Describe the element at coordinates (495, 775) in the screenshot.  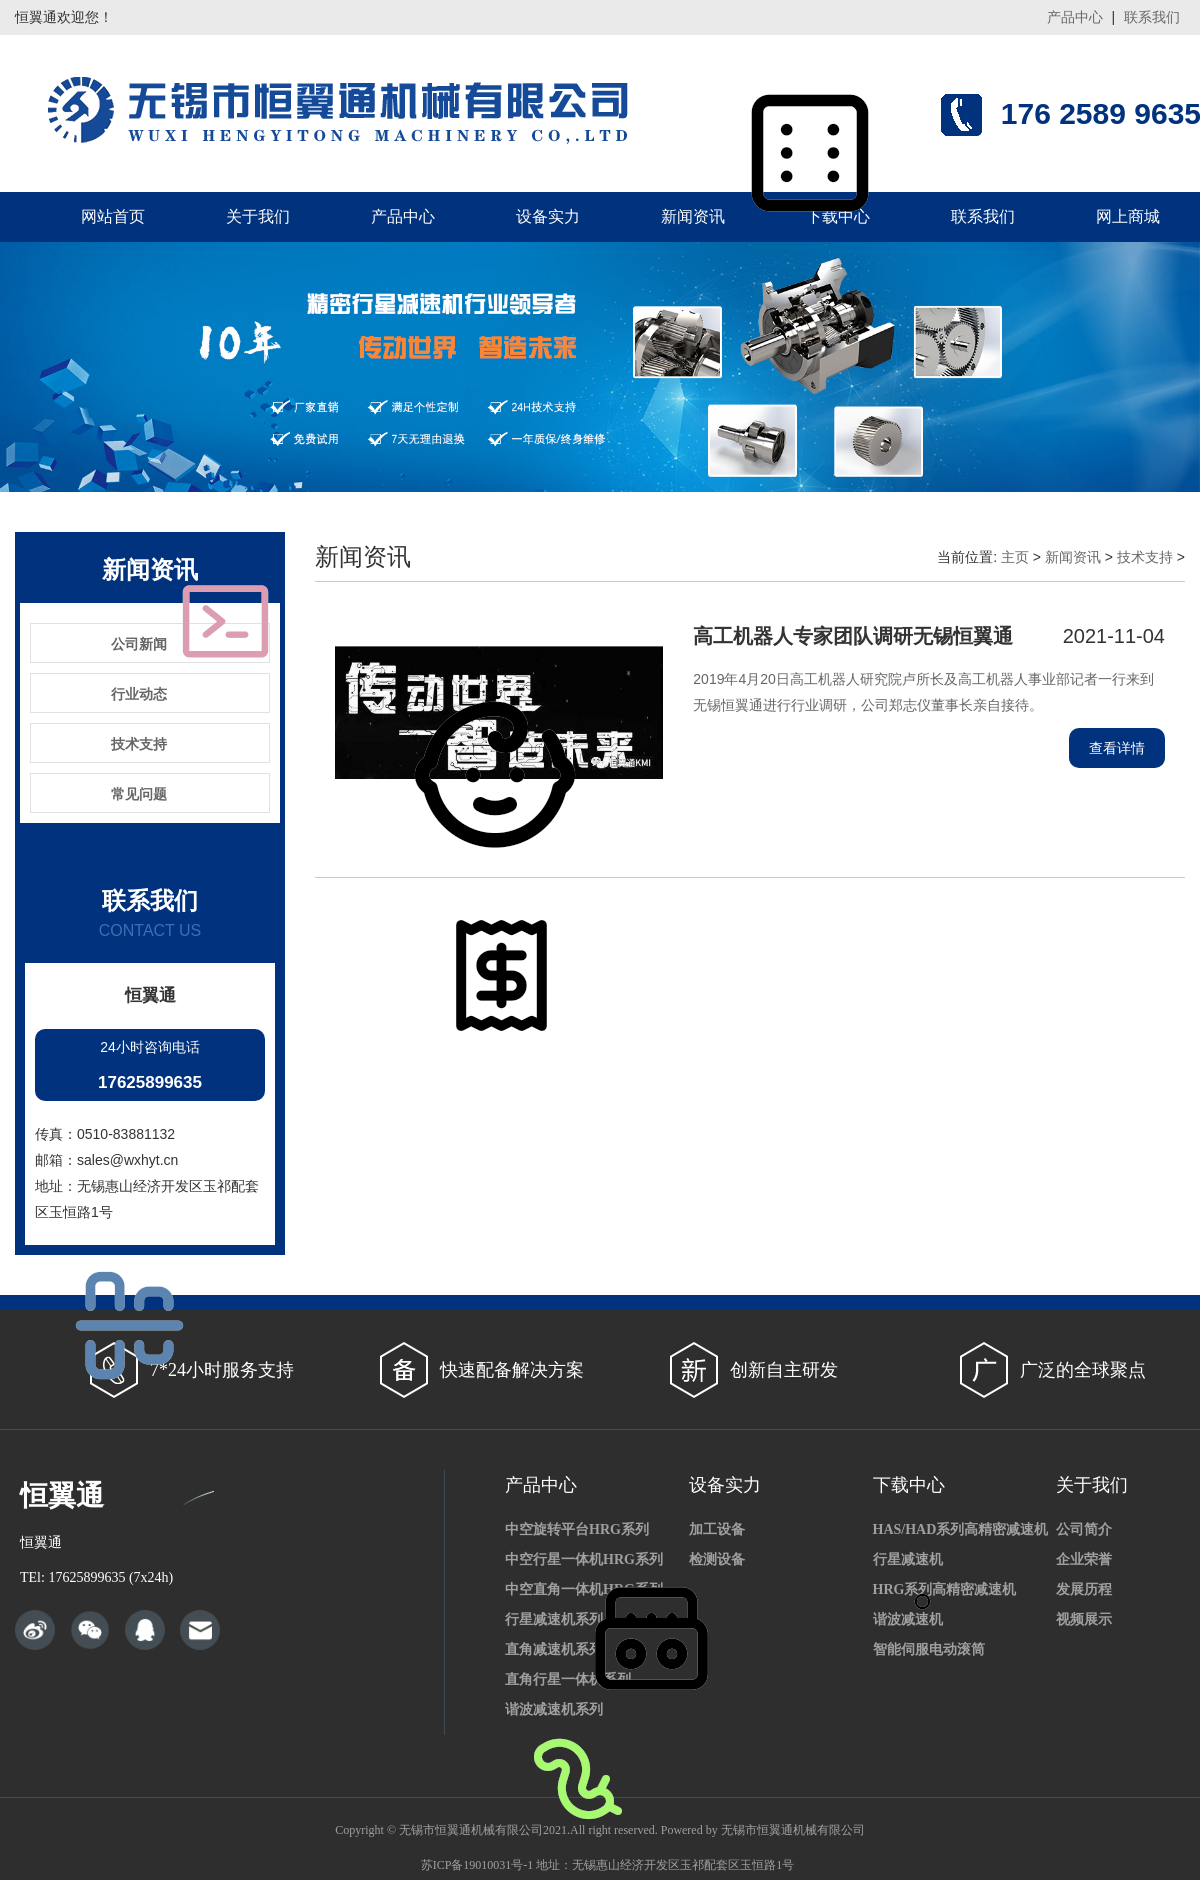
I see `access parental or child-friendly mode` at that location.